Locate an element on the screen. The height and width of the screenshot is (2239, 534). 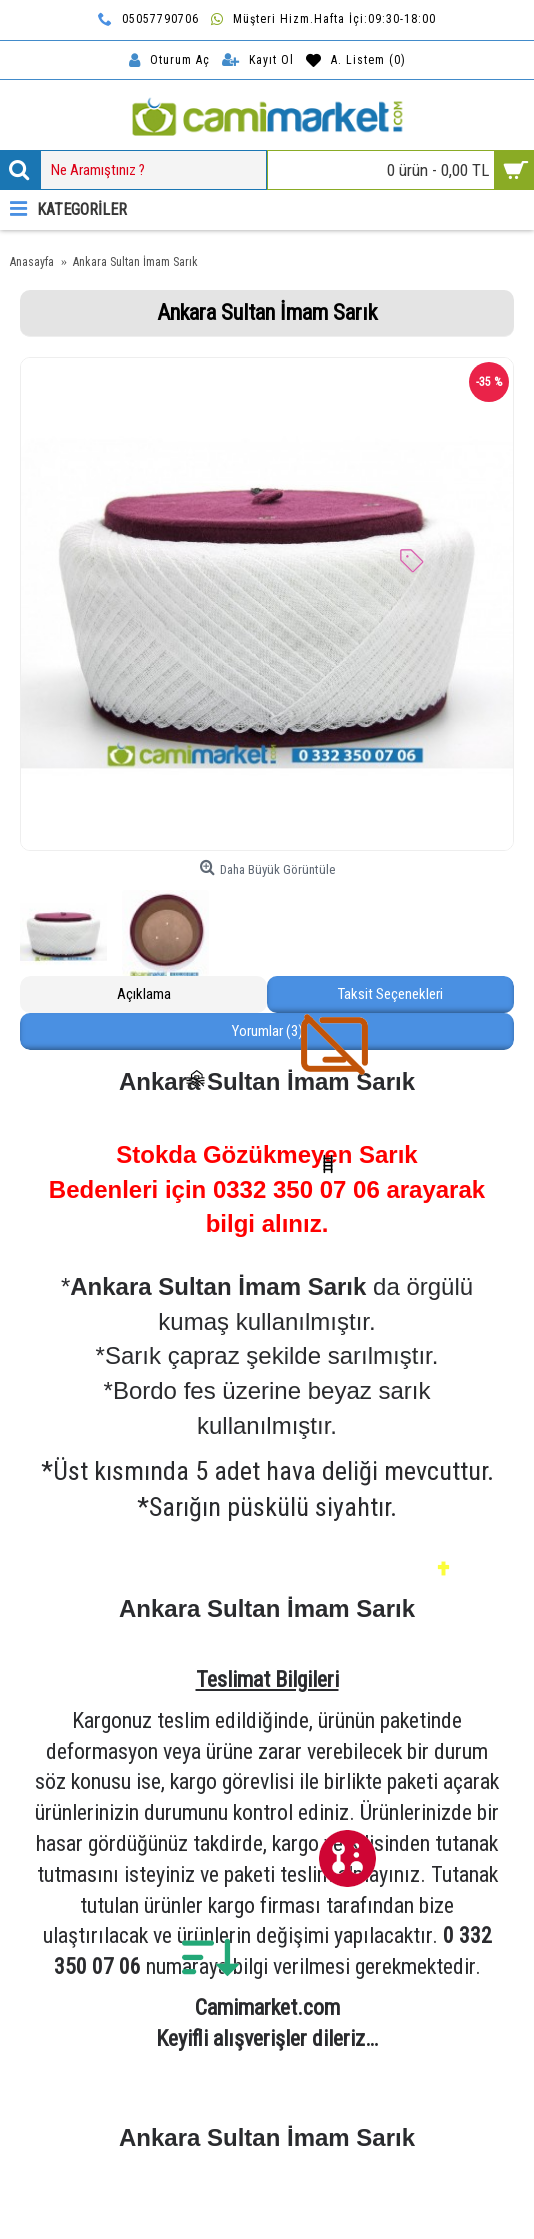
add or manage tags is located at coordinates (412, 561).